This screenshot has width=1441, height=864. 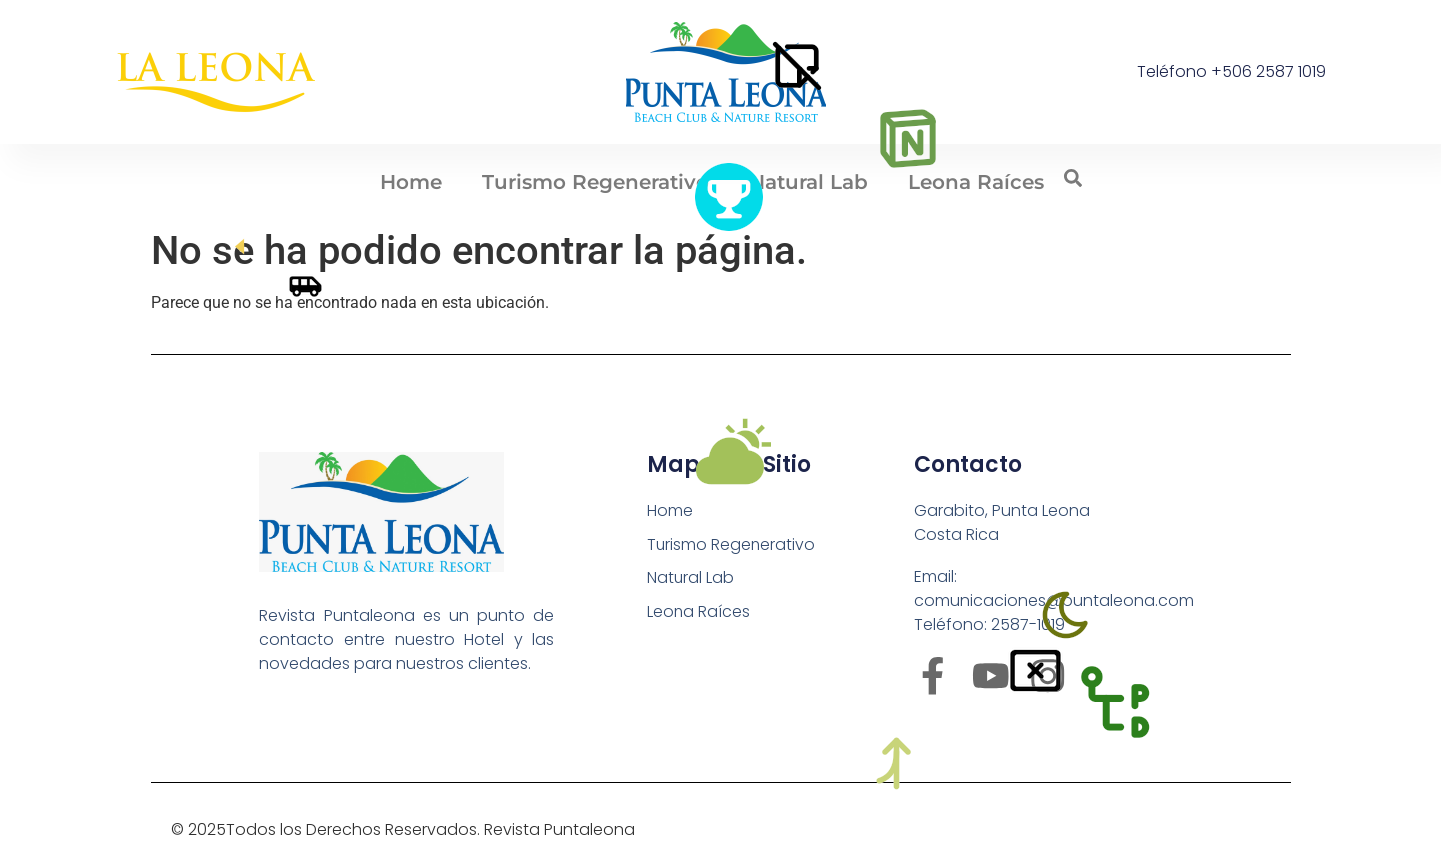 What do you see at coordinates (733, 451) in the screenshot?
I see `indicates partly cloudy weather conditions` at bounding box center [733, 451].